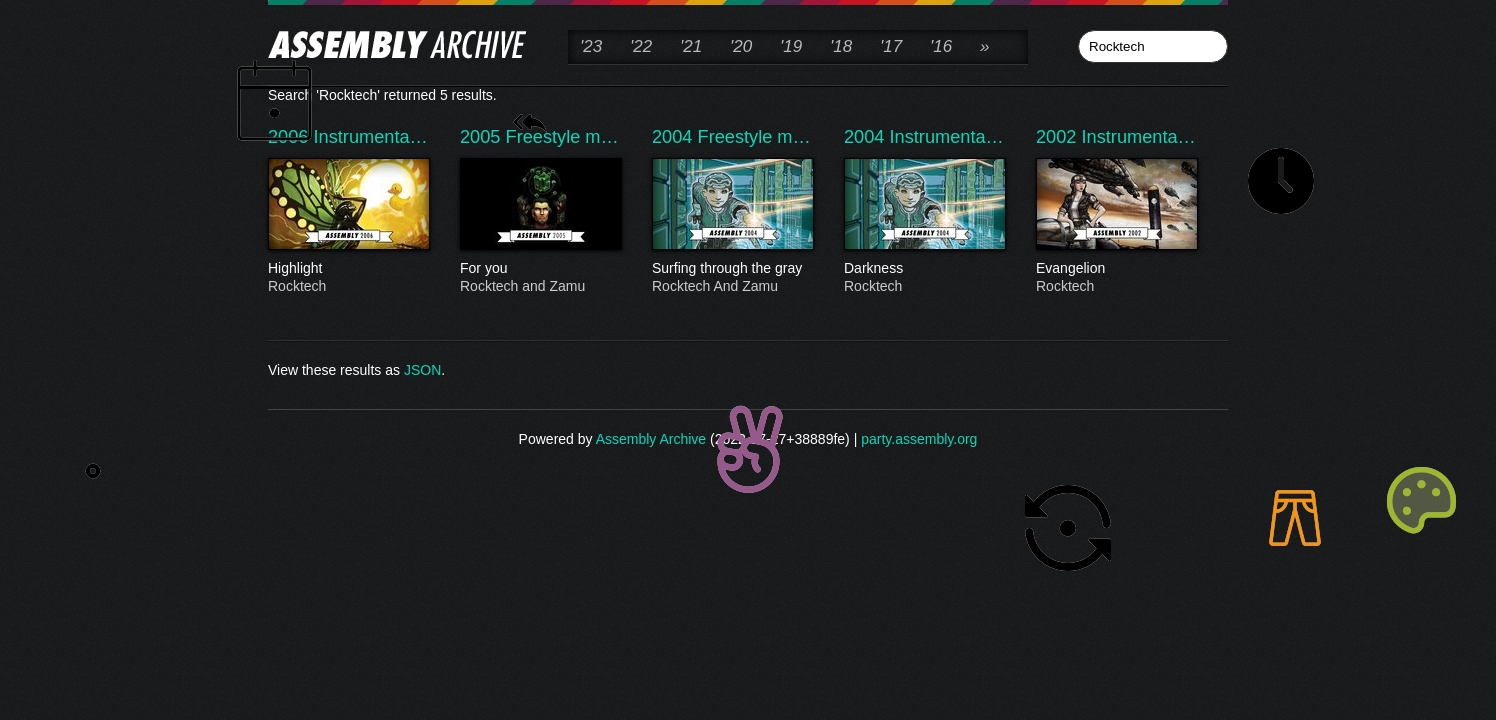  What do you see at coordinates (1295, 518) in the screenshot?
I see `browse pants or bottoms category` at bounding box center [1295, 518].